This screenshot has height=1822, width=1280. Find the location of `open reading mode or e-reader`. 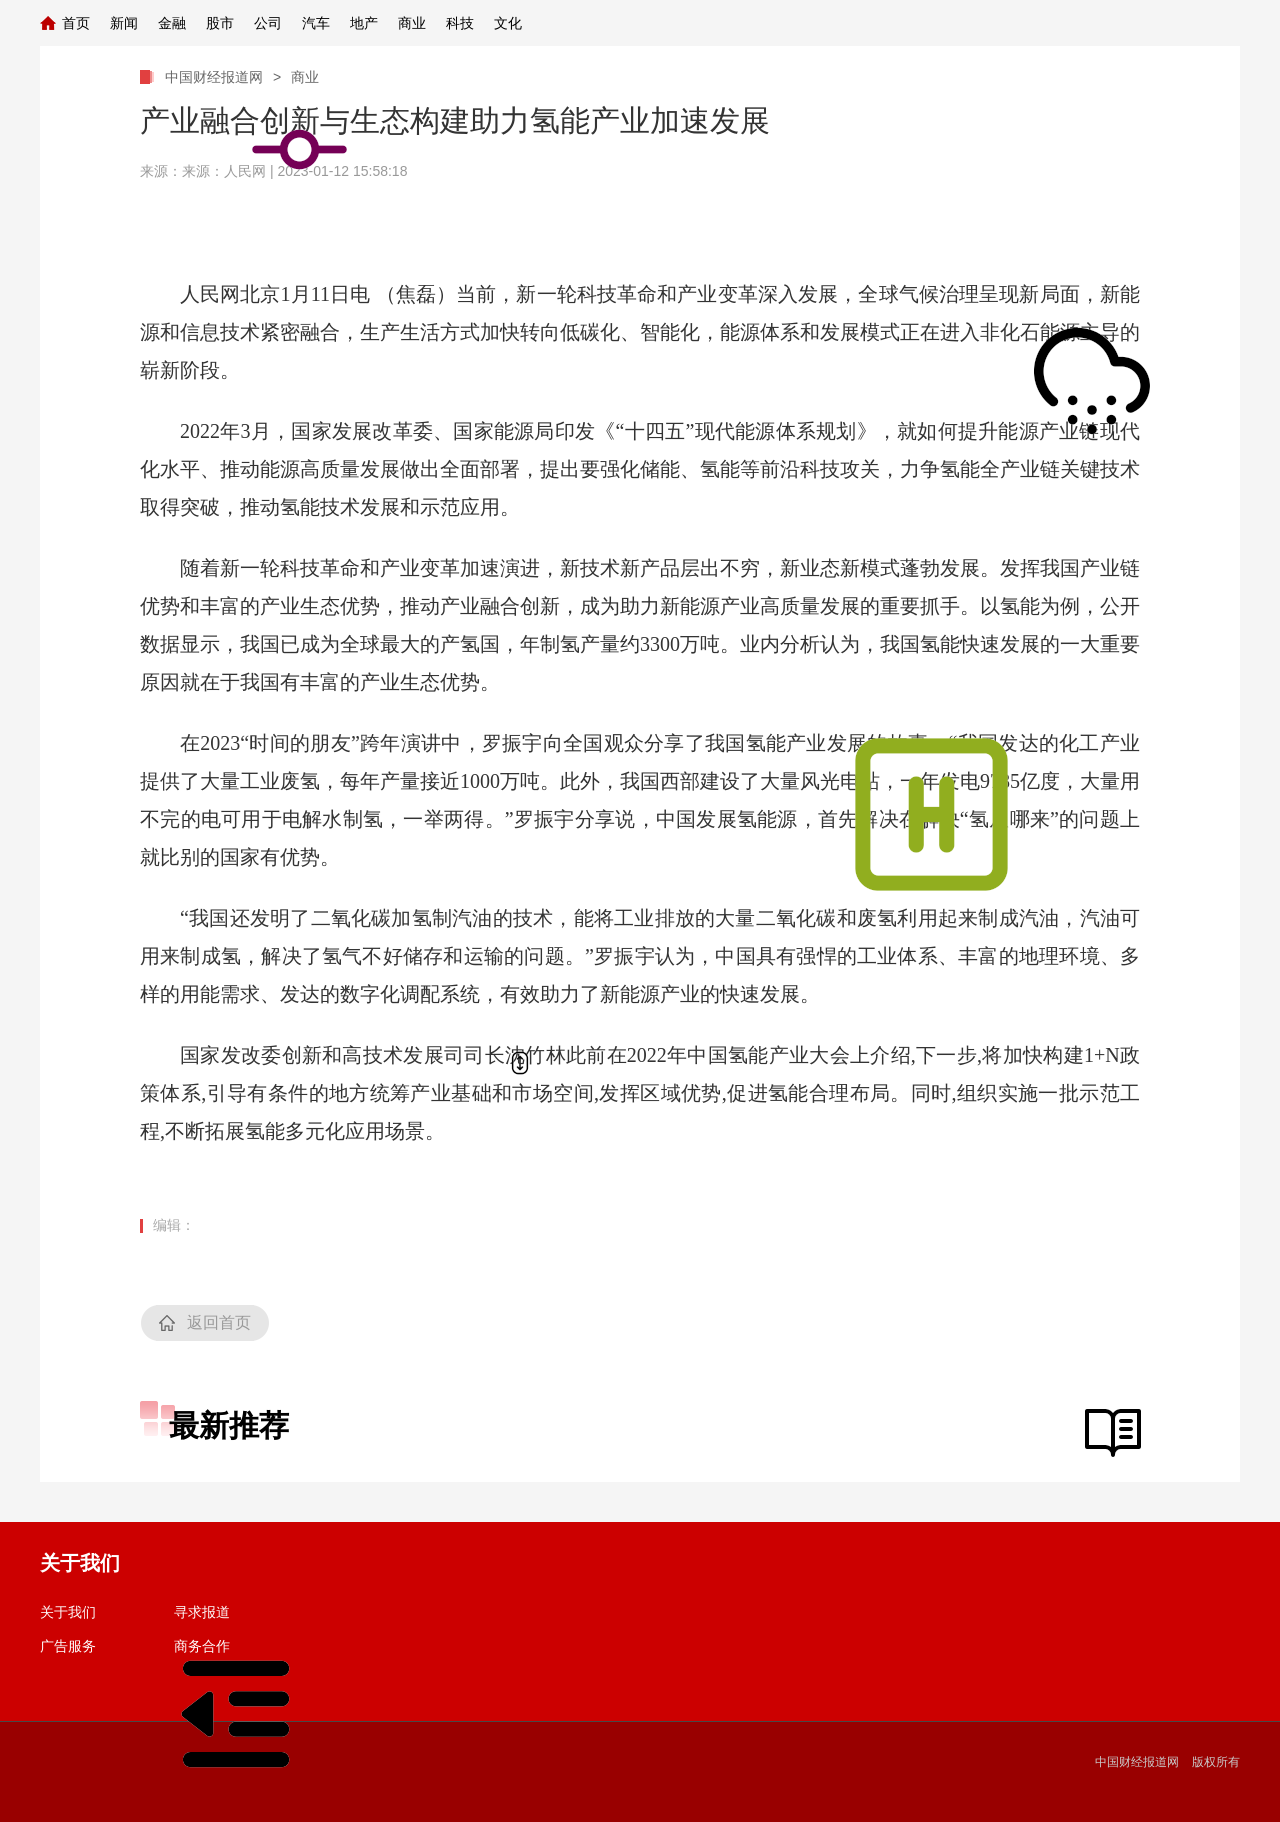

open reading mode or e-reader is located at coordinates (1113, 1429).